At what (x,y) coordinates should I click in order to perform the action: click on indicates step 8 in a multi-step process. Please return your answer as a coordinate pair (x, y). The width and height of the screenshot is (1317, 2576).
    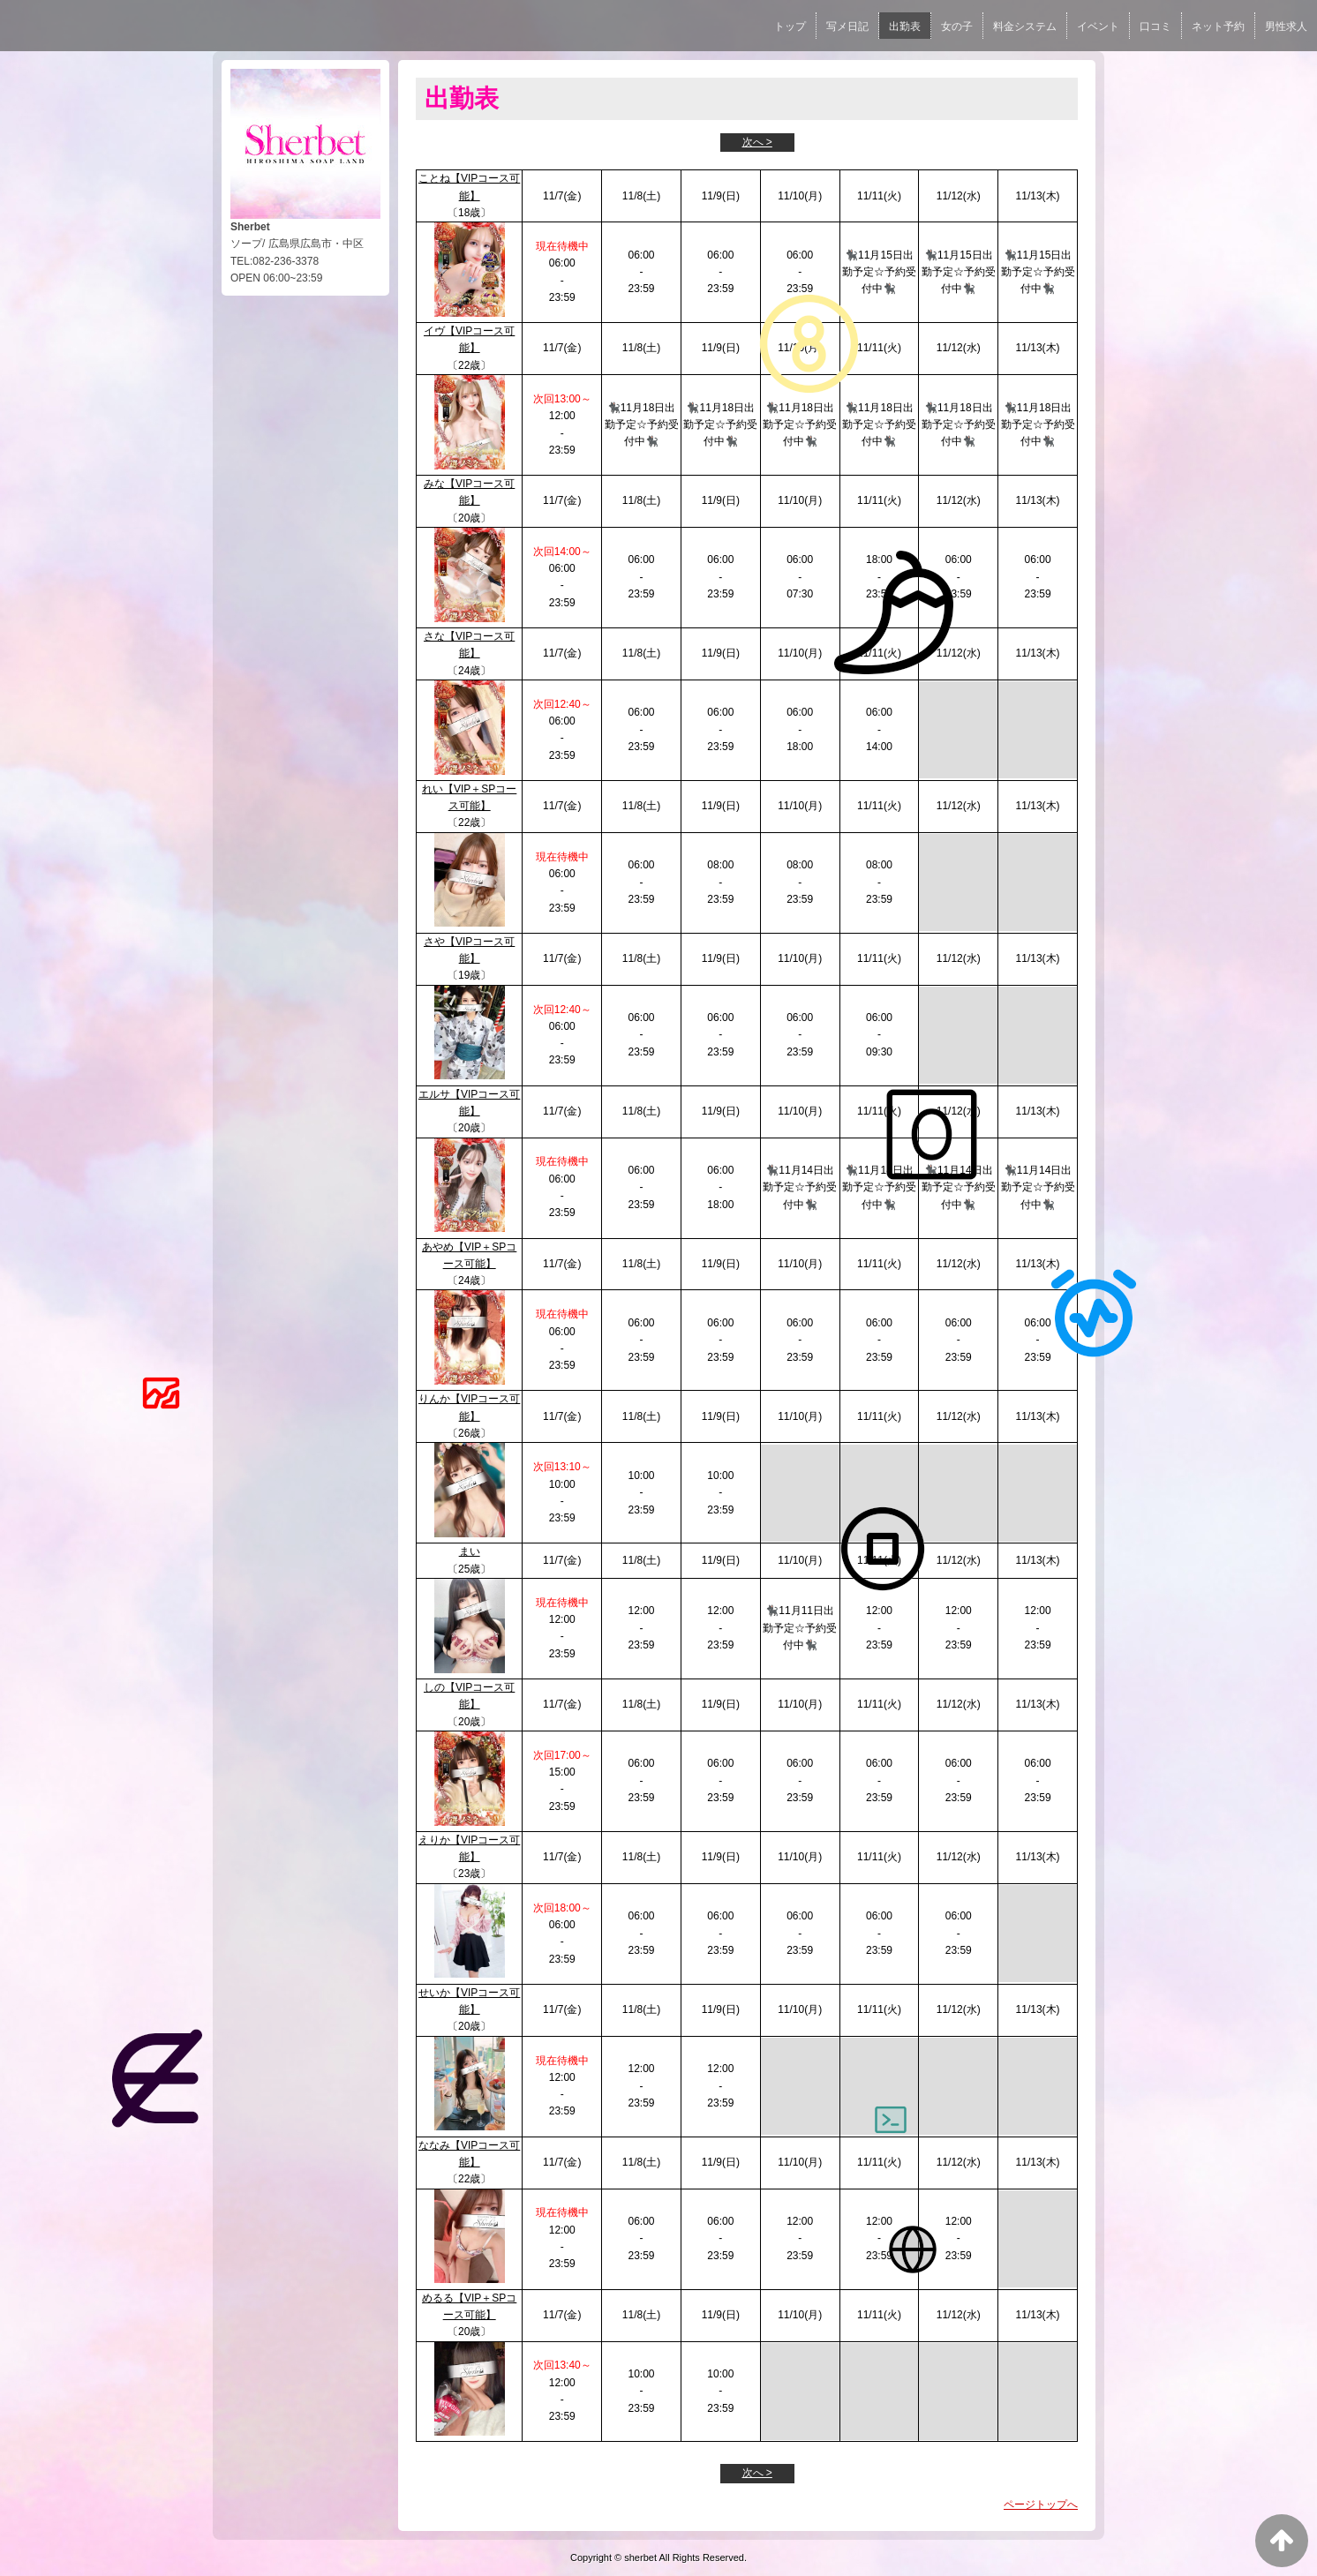
    Looking at the image, I should click on (809, 343).